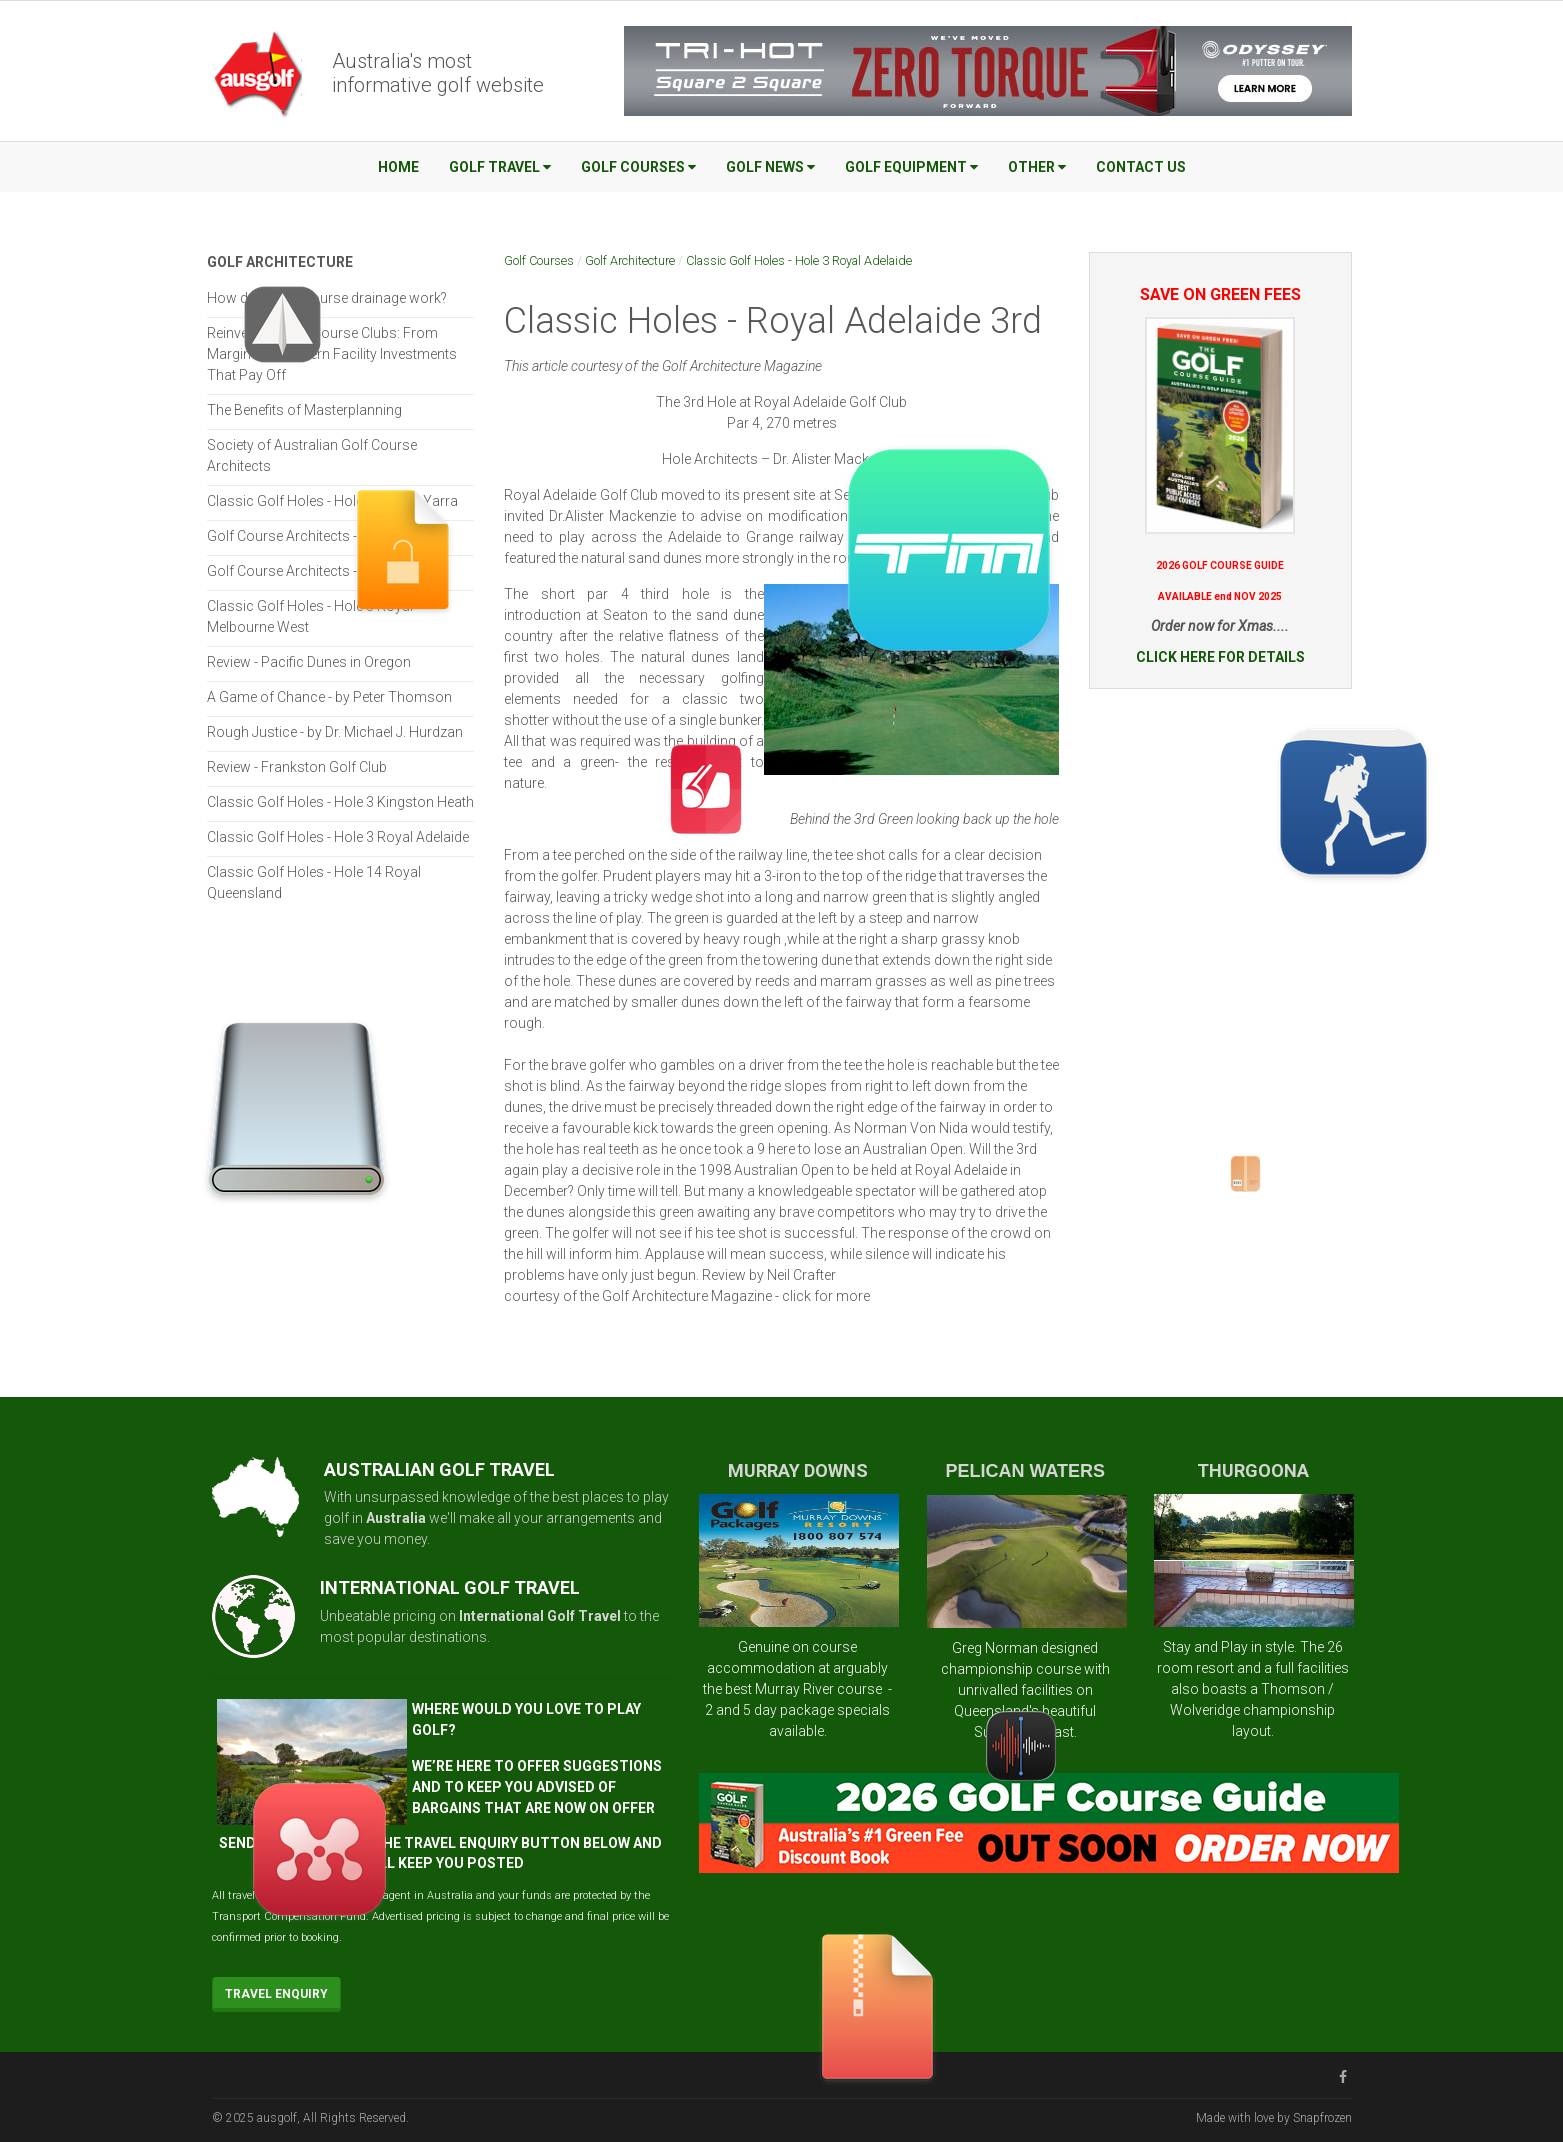 This screenshot has width=1563, height=2142. I want to click on open voice memos app, so click(1021, 1746).